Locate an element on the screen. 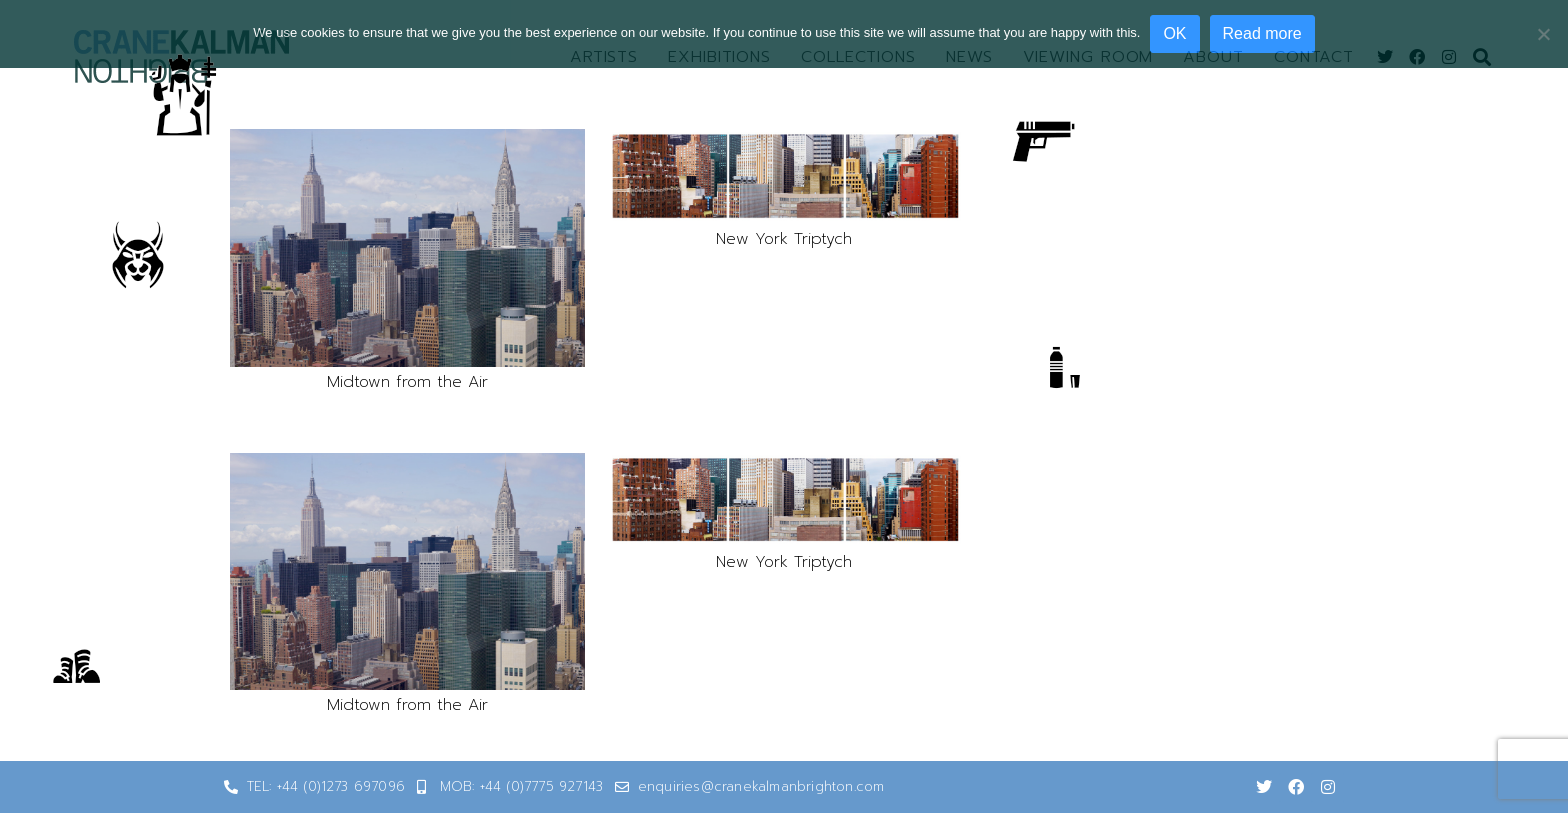  equip footwear to your character is located at coordinates (76, 666).